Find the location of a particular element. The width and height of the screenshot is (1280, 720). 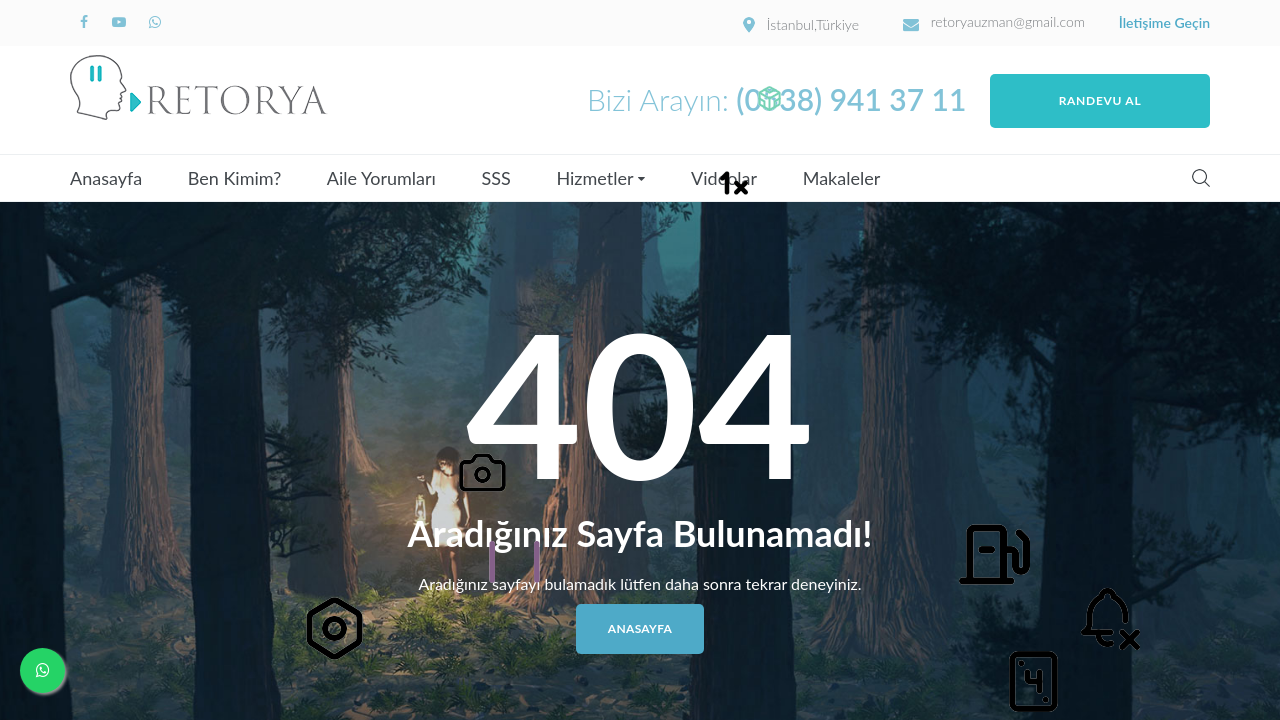

find nearby gas stations is located at coordinates (991, 554).